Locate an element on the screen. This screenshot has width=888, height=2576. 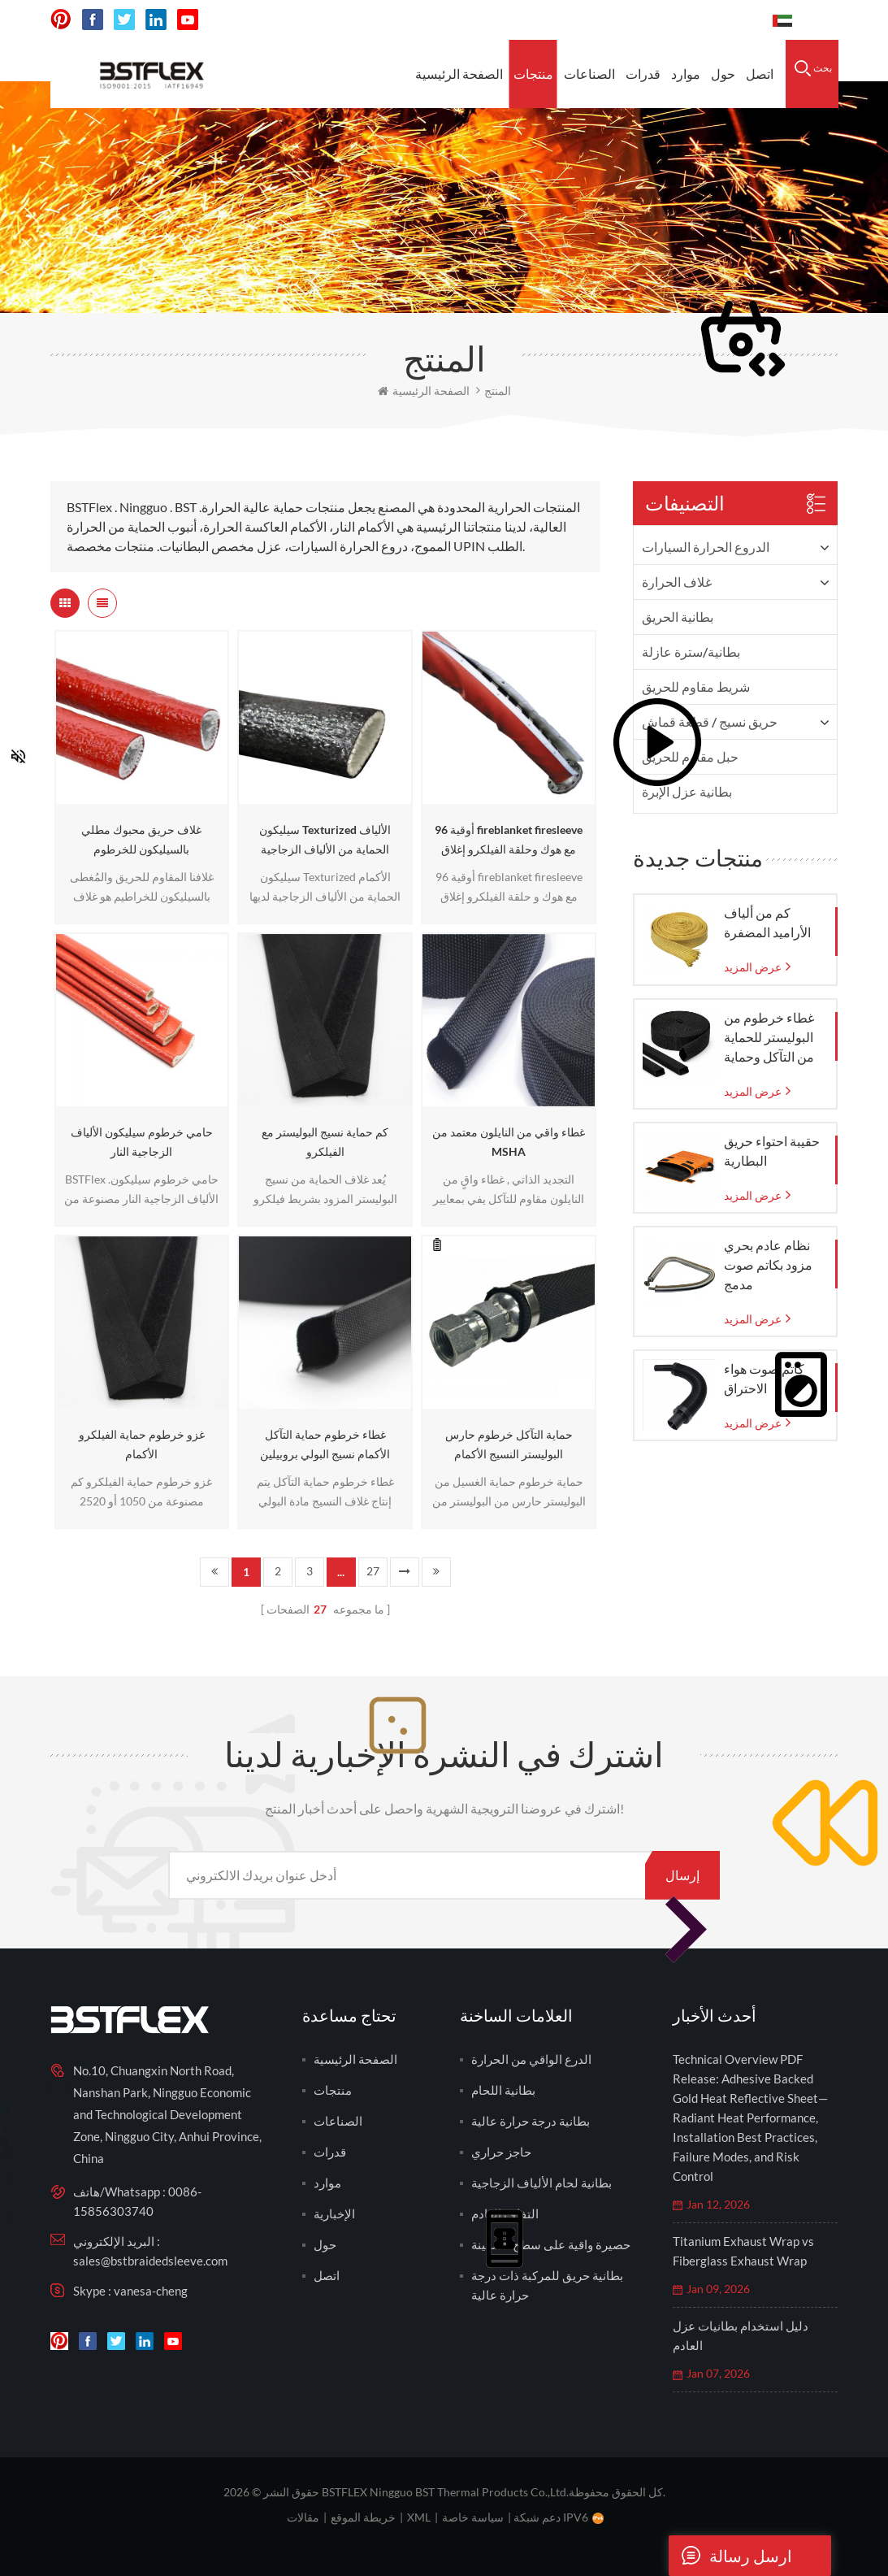
roll dice or generate random number is located at coordinates (397, 1725).